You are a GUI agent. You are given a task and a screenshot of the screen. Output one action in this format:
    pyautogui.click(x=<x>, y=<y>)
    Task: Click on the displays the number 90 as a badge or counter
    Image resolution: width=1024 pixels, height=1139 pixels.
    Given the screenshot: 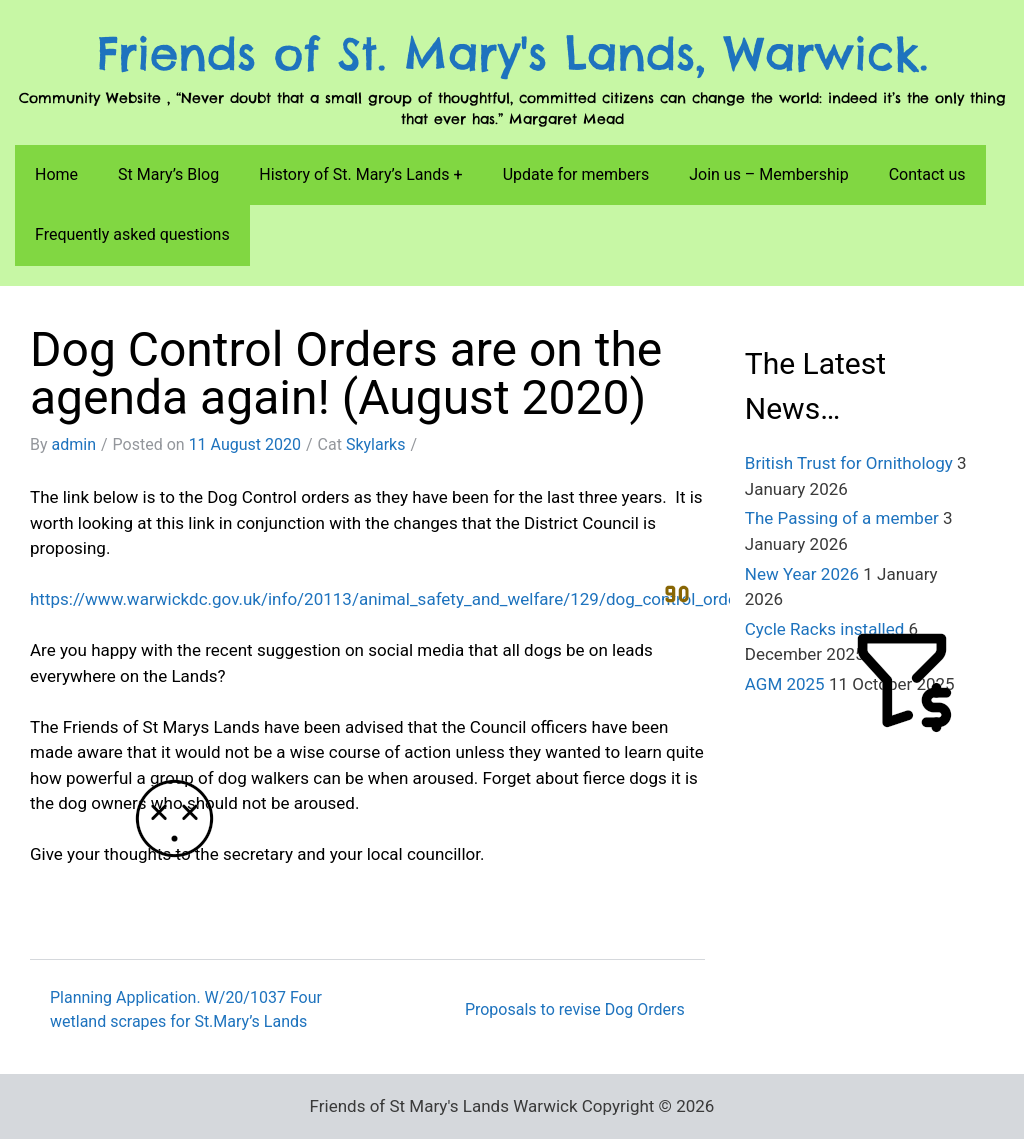 What is the action you would take?
    pyautogui.click(x=677, y=594)
    